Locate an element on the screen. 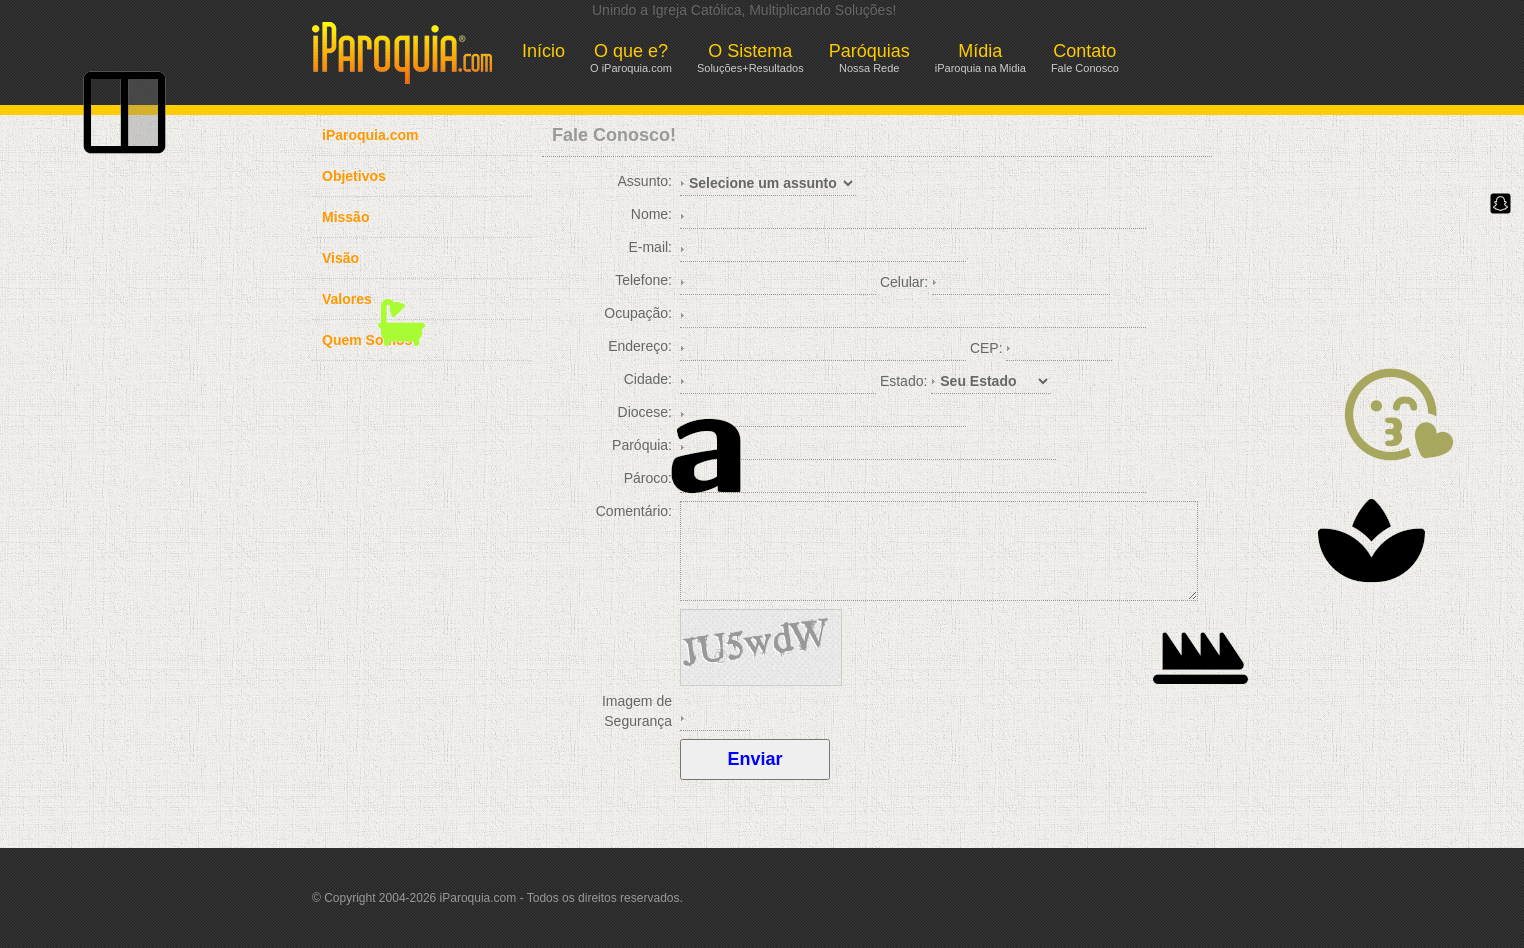  access spa or wellness features is located at coordinates (1371, 540).